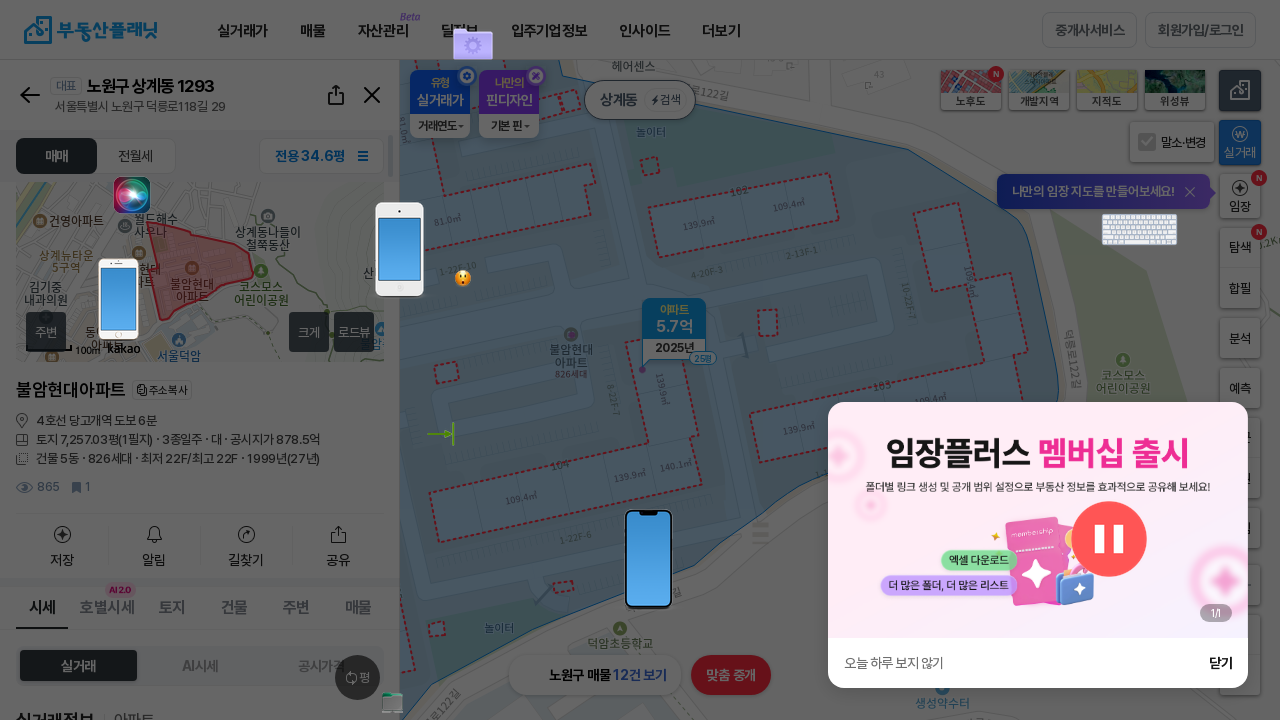  I want to click on indicates a paused download or sync process, so click(1109, 539).